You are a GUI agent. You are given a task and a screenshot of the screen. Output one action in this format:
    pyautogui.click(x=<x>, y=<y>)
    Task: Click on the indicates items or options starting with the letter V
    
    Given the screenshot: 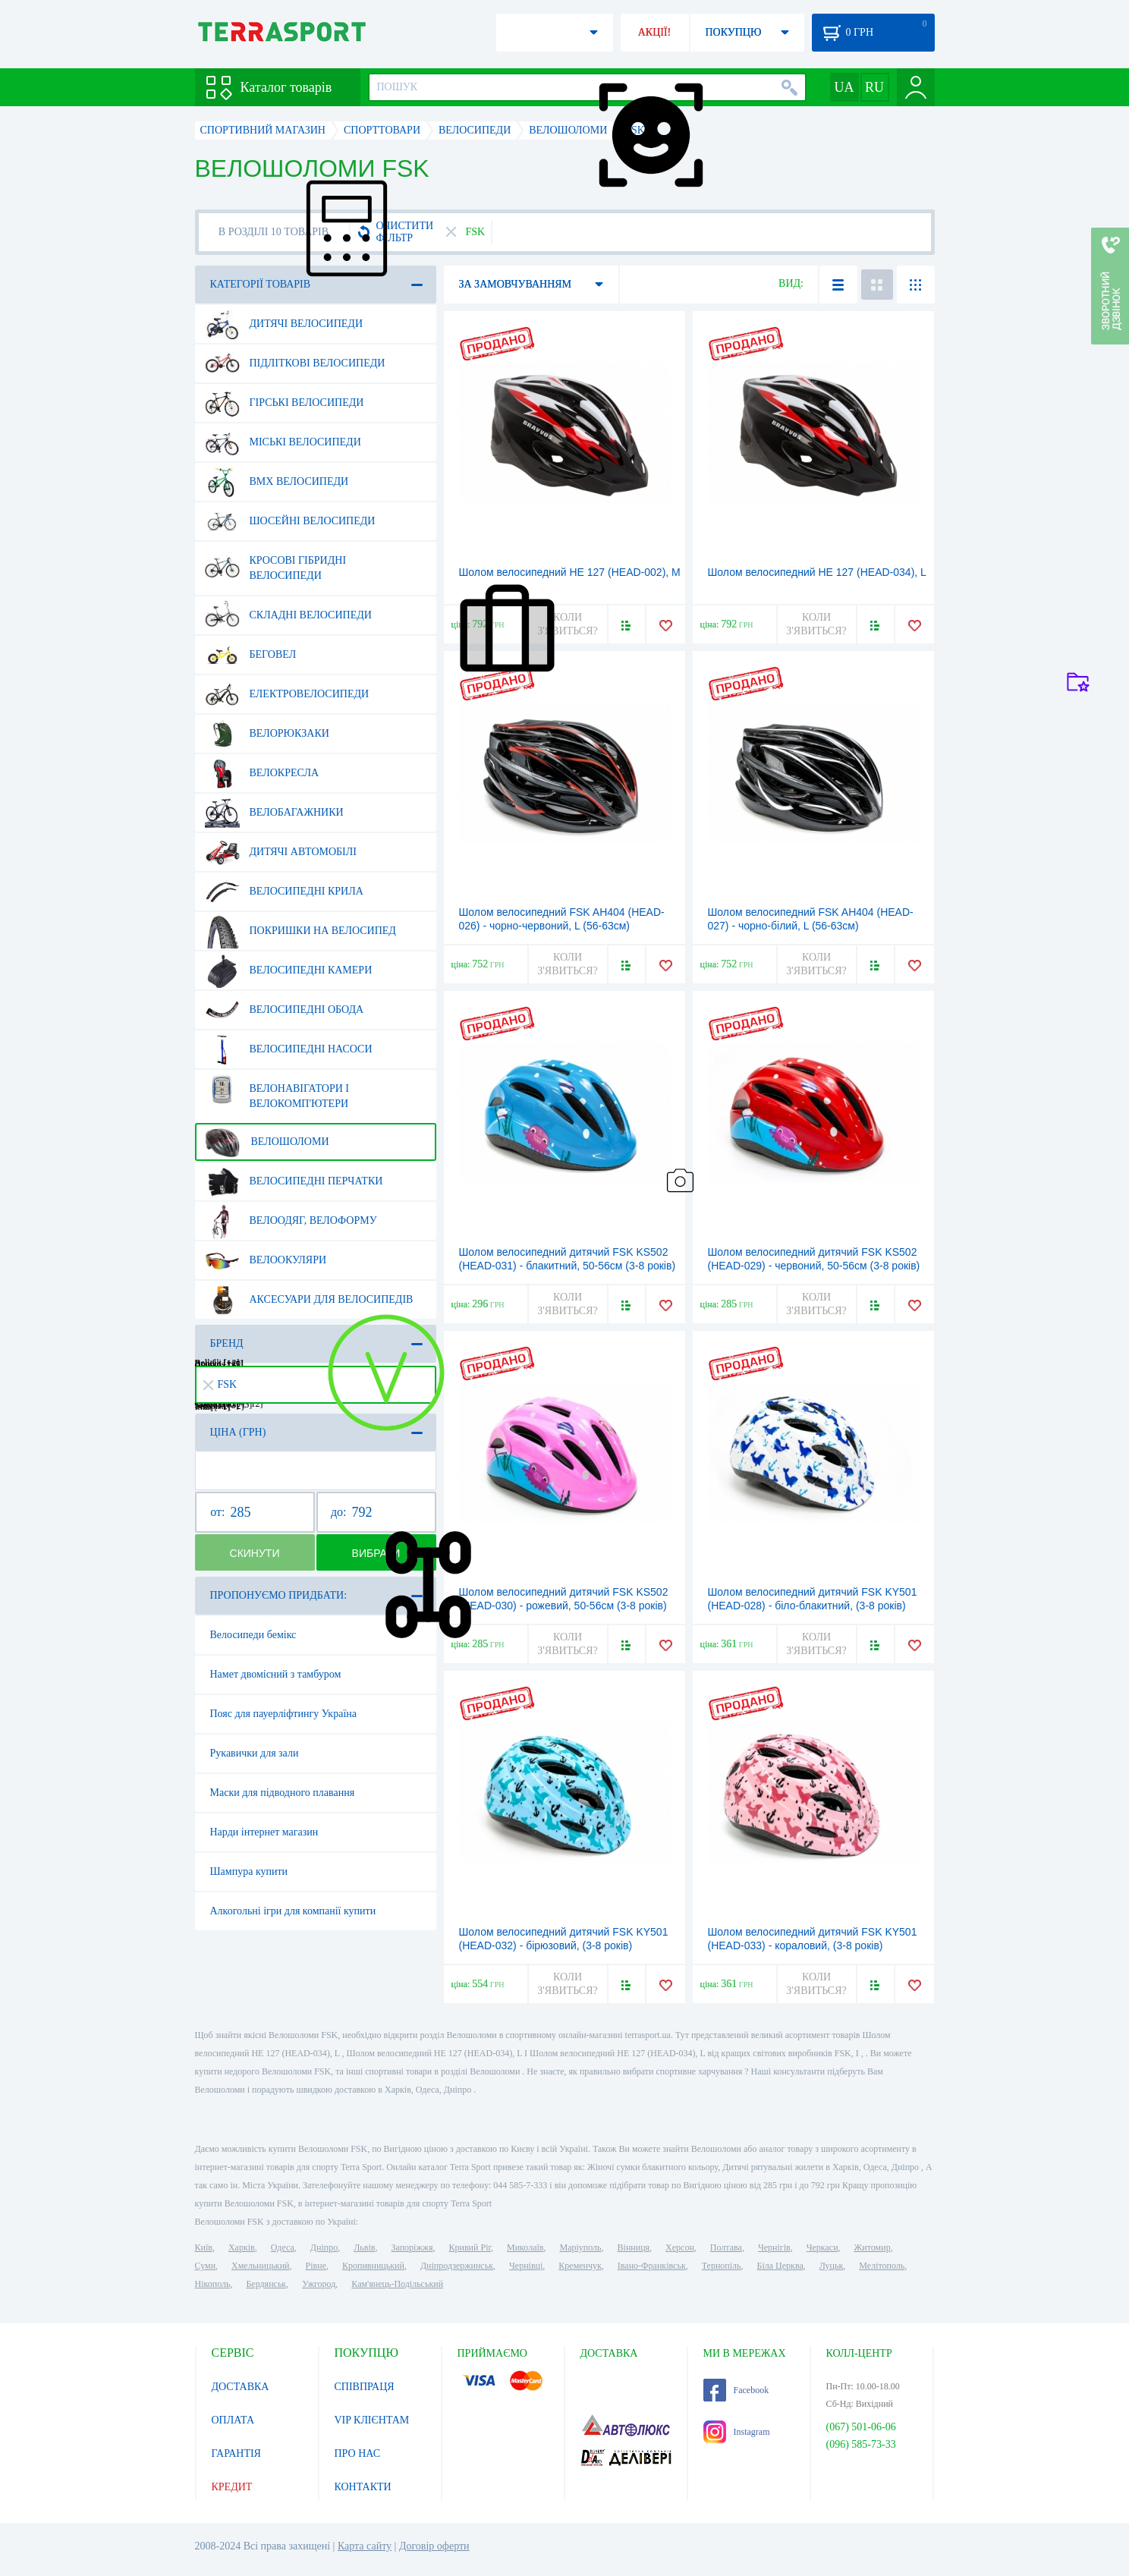 What is the action you would take?
    pyautogui.click(x=386, y=1373)
    